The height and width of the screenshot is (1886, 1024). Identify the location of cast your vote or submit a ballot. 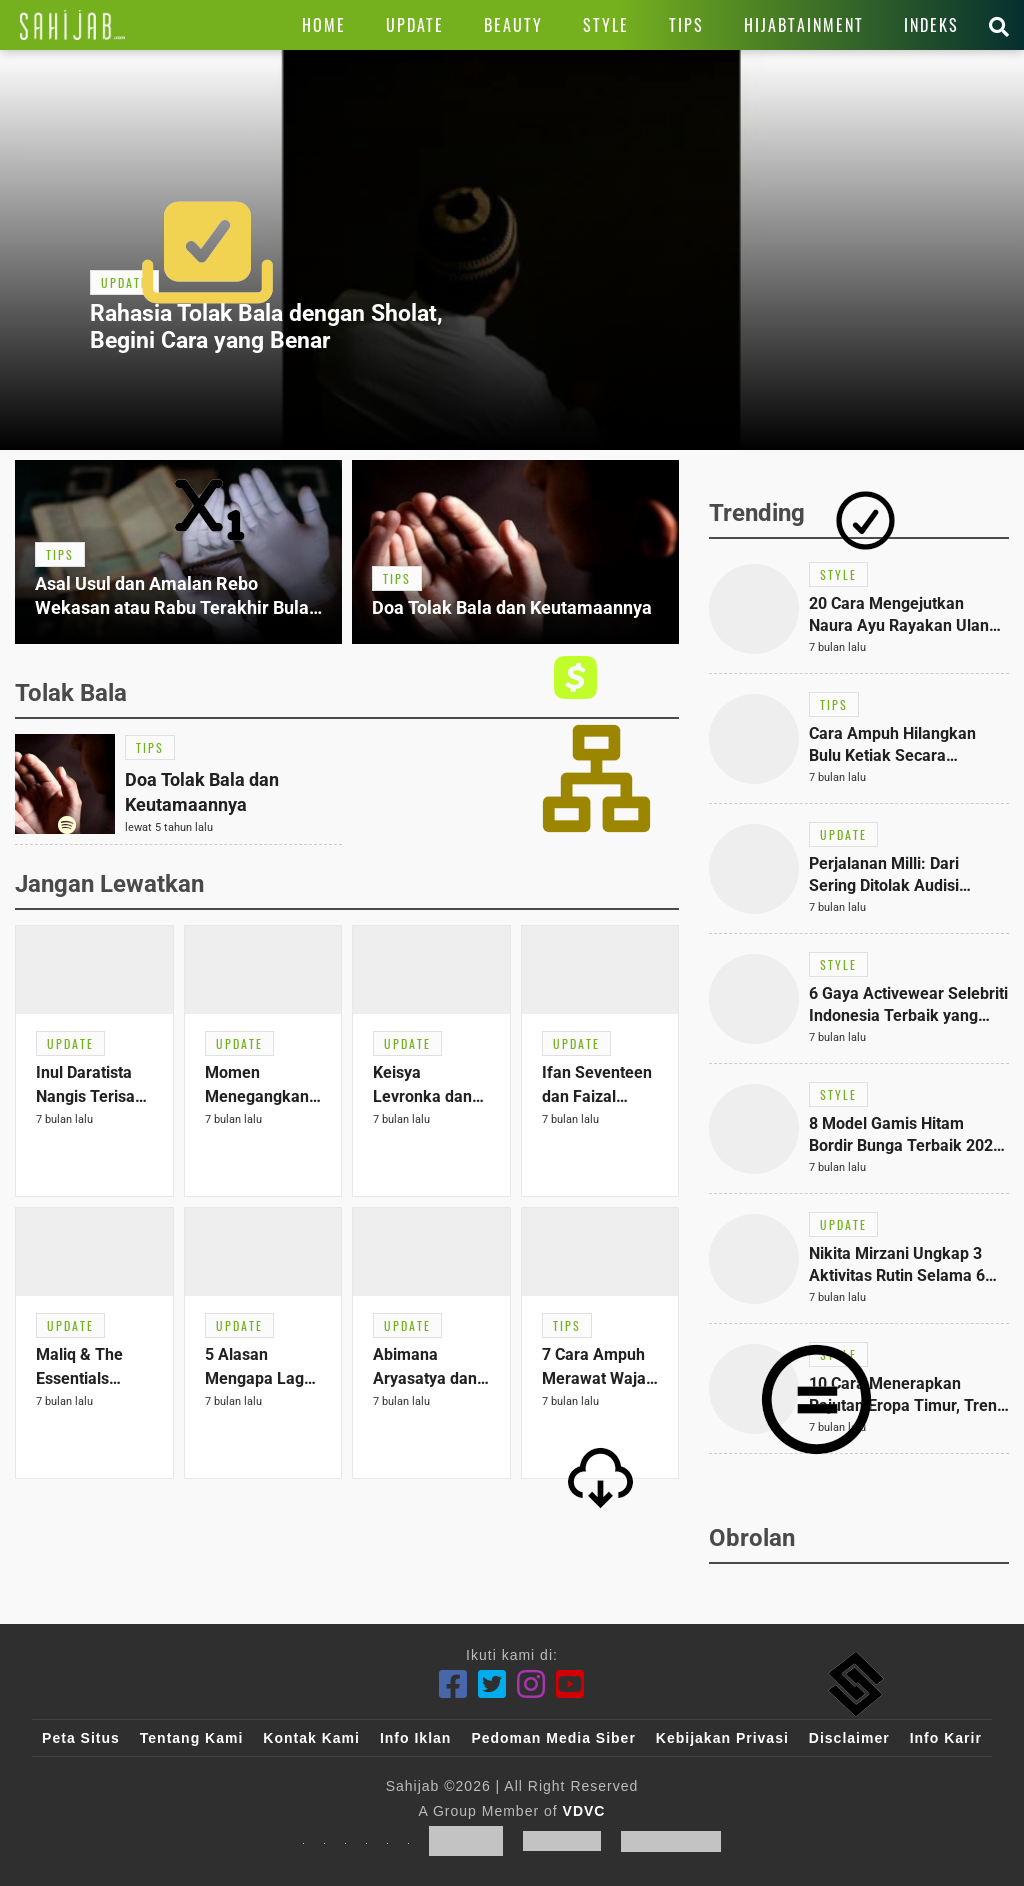
(207, 252).